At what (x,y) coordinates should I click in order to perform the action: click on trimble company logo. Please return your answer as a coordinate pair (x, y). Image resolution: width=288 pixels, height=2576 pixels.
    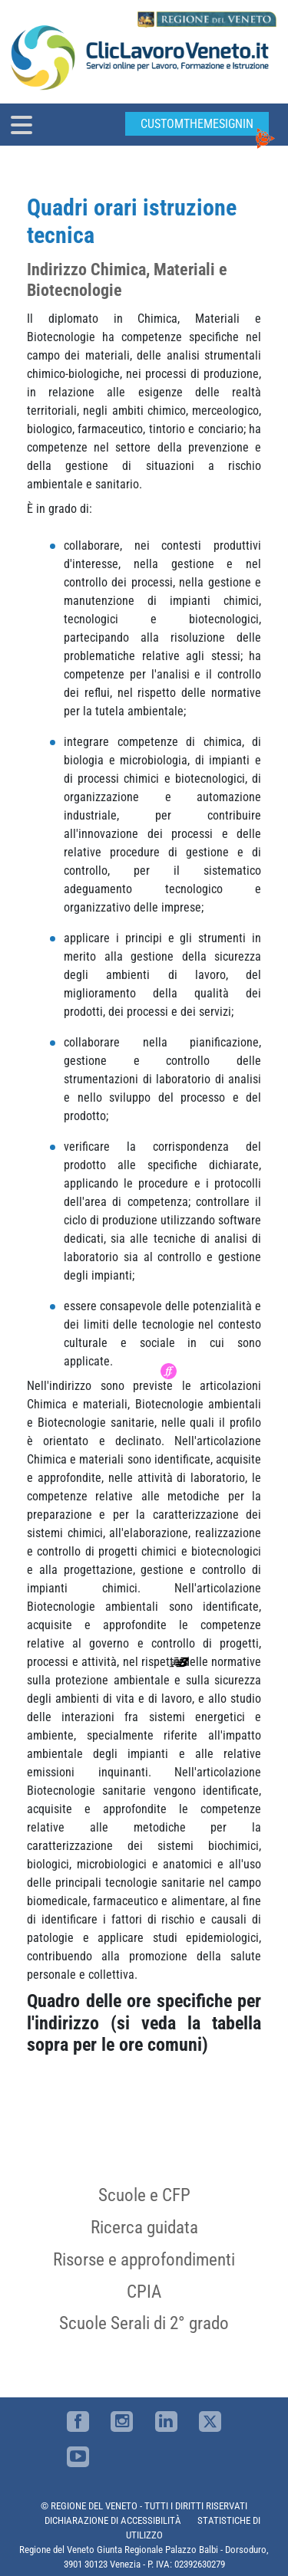
    Looking at the image, I should click on (265, 138).